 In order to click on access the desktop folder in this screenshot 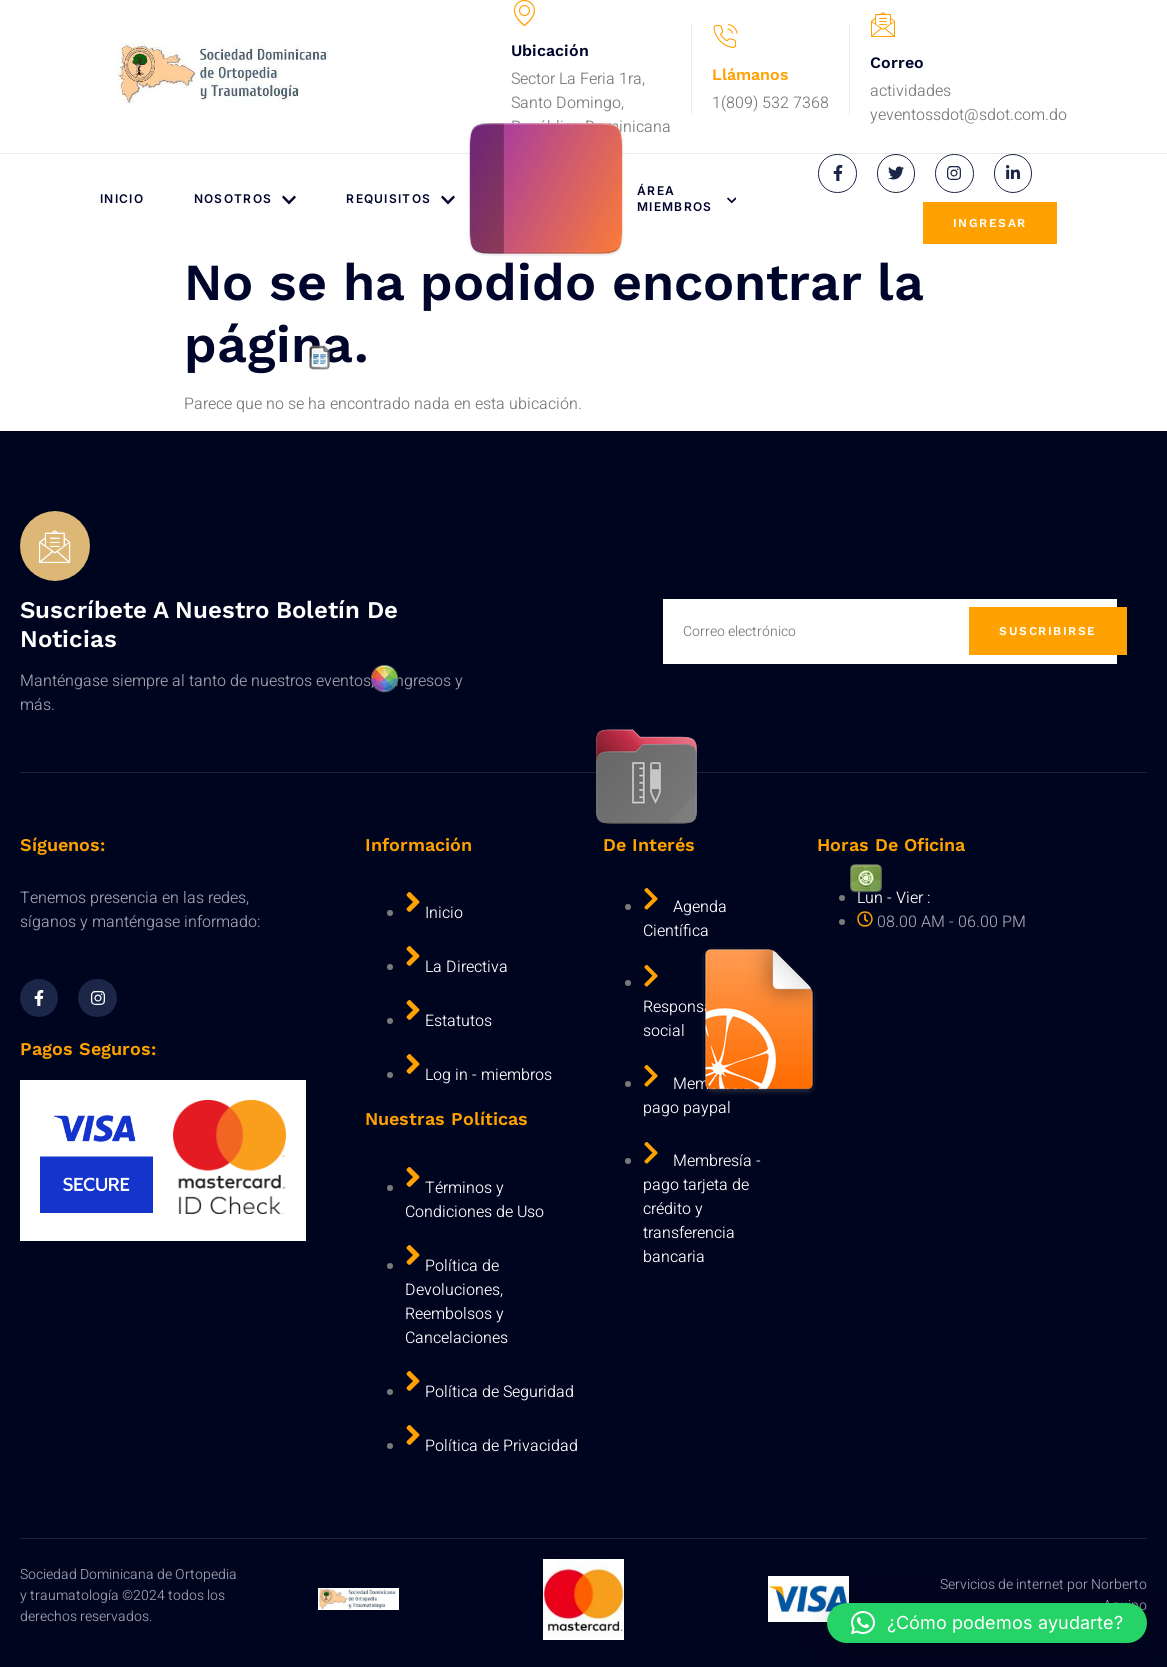, I will do `click(546, 183)`.